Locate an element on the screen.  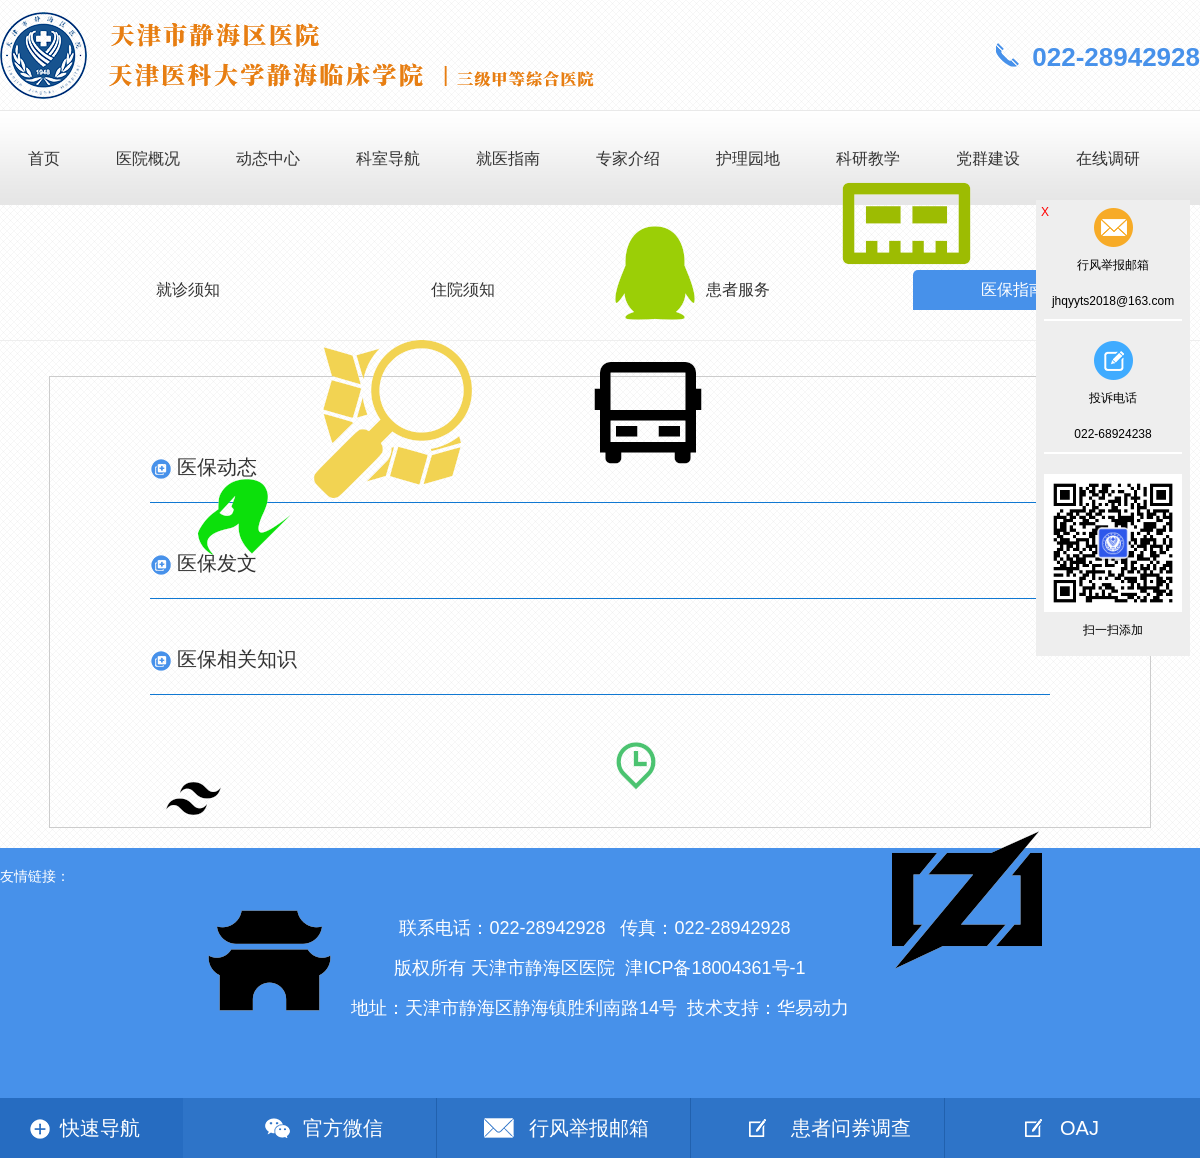
open OpenStreetMap application is located at coordinates (393, 419).